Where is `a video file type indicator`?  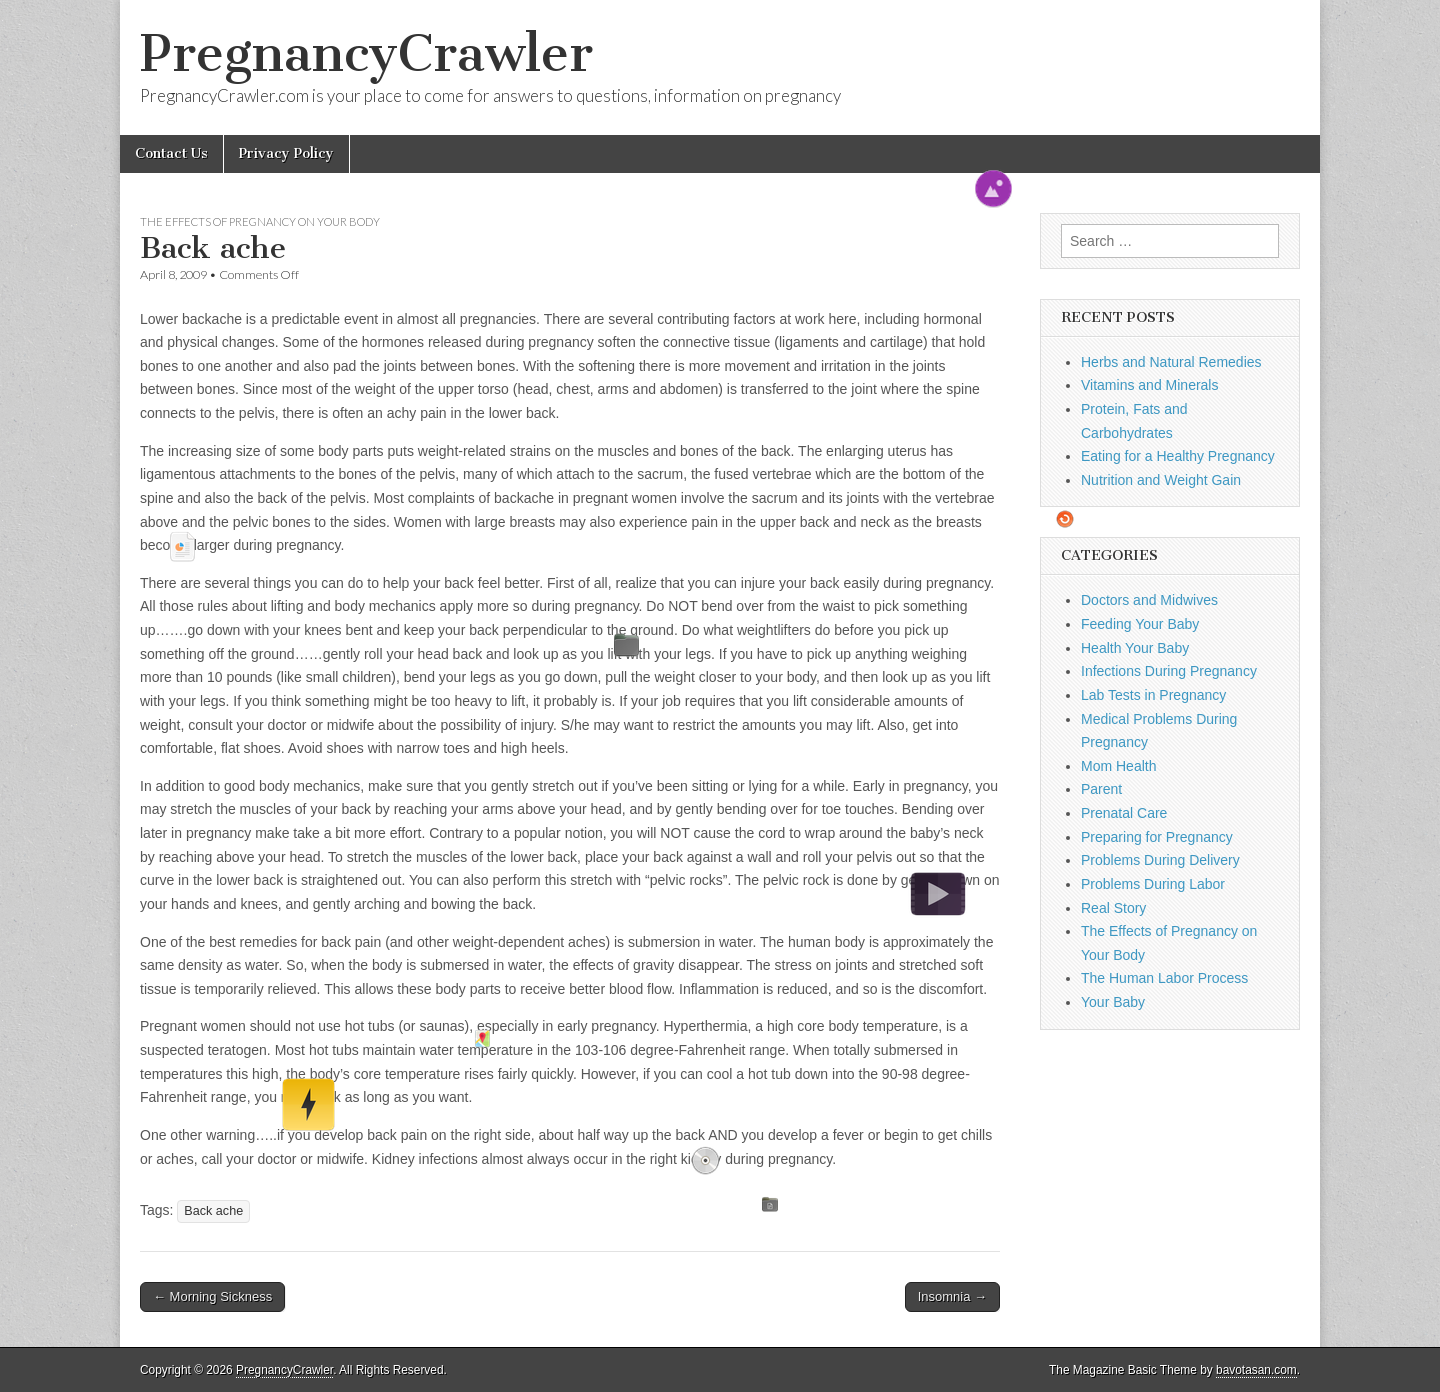 a video file type indicator is located at coordinates (938, 890).